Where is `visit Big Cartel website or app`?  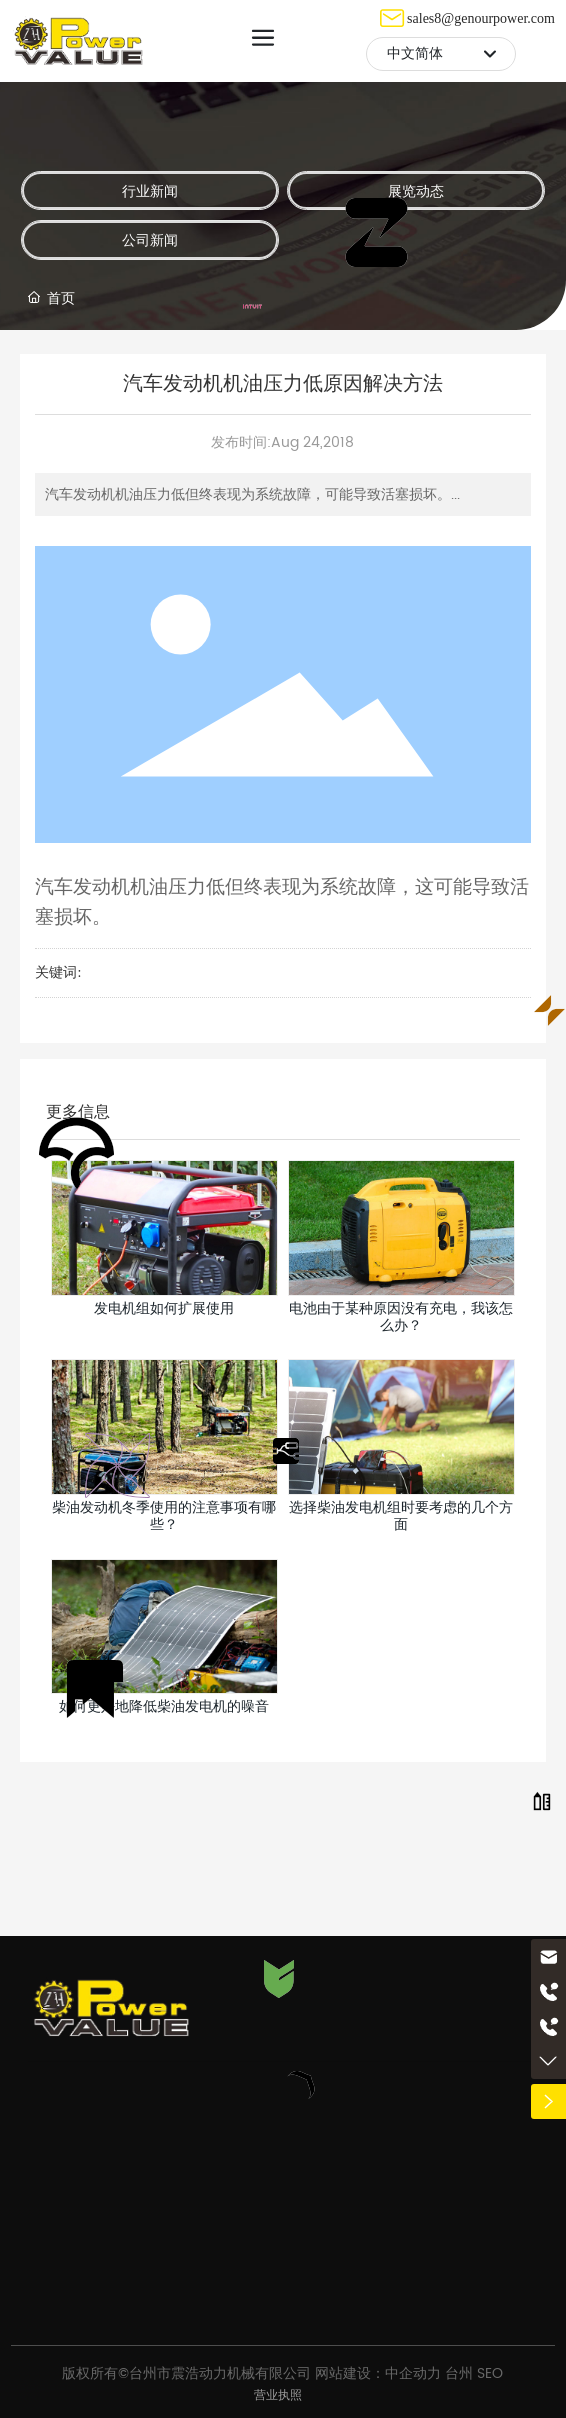
visit Big Cartel website or app is located at coordinates (279, 1979).